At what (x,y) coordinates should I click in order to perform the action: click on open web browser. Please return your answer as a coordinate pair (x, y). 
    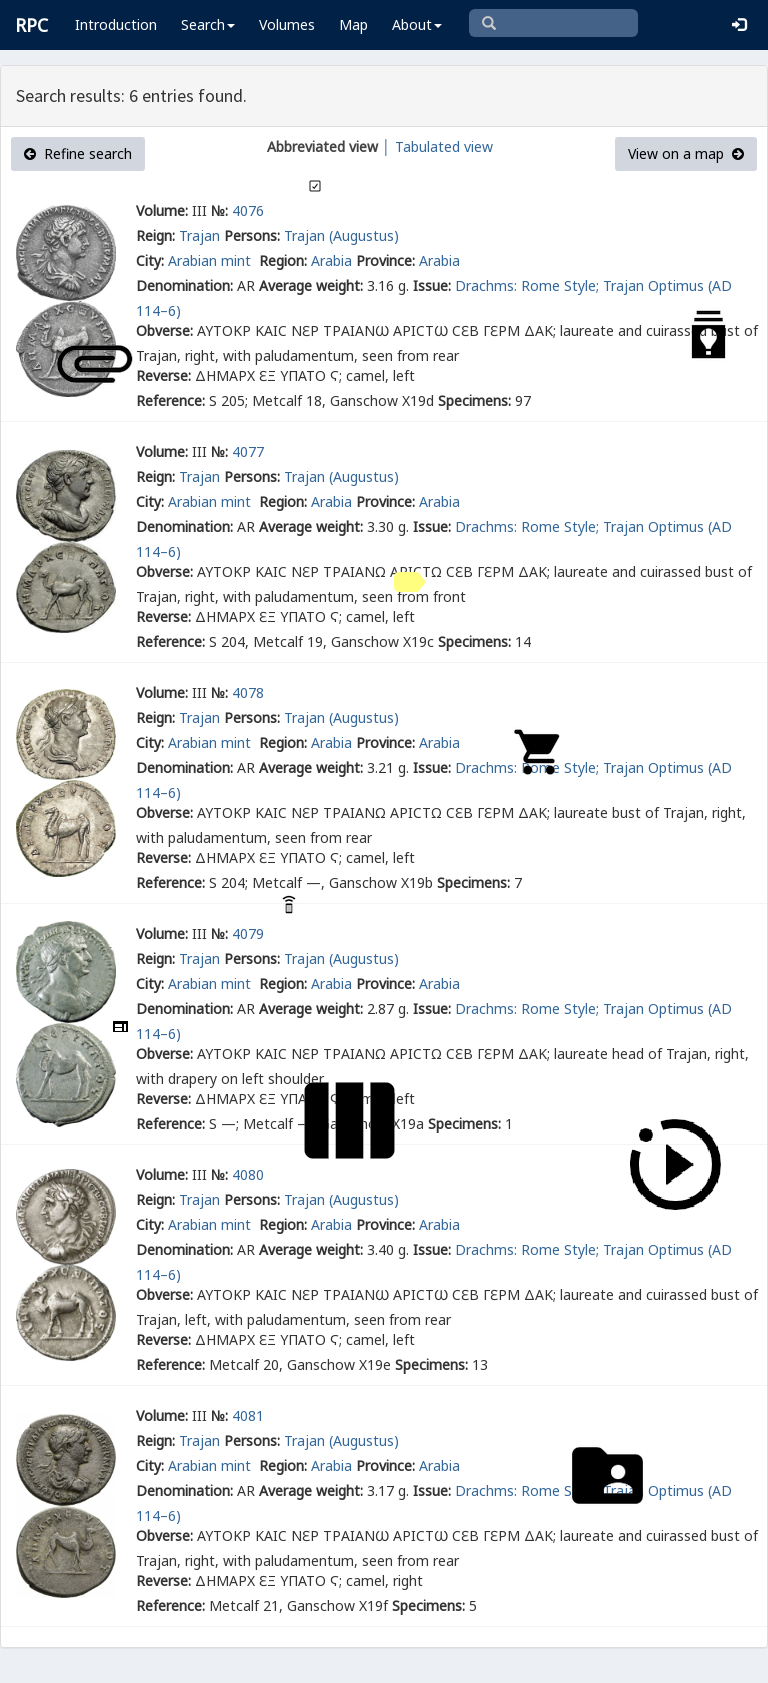
    Looking at the image, I should click on (120, 1026).